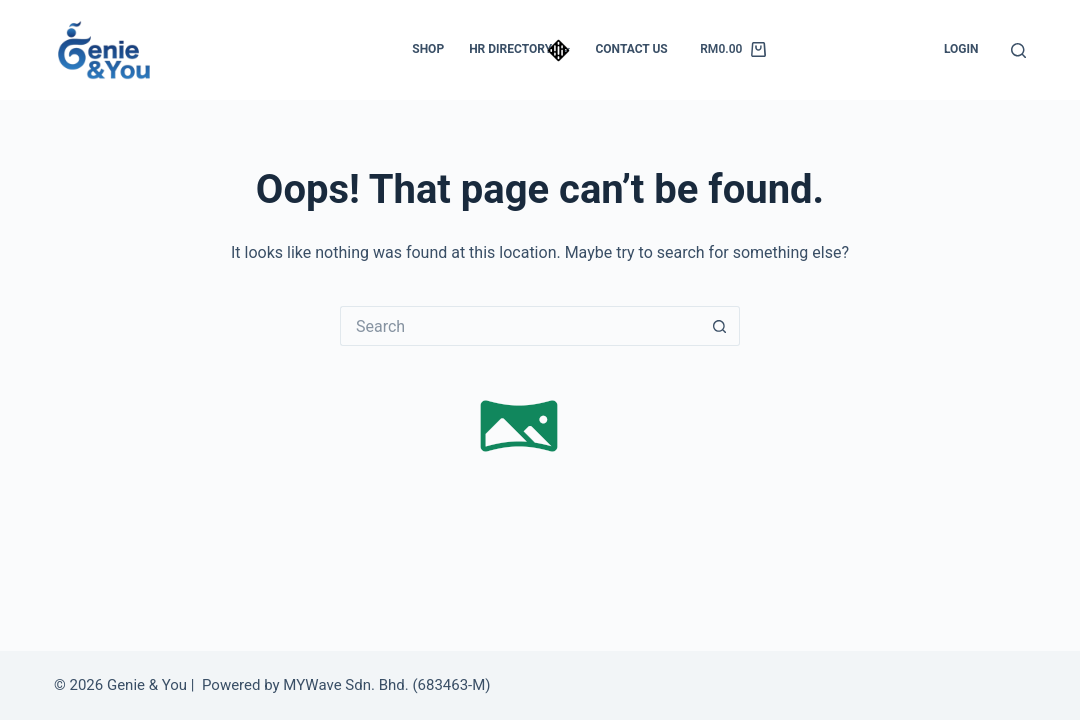 The width and height of the screenshot is (1080, 720). I want to click on view panorama or wide-angle photos, so click(519, 426).